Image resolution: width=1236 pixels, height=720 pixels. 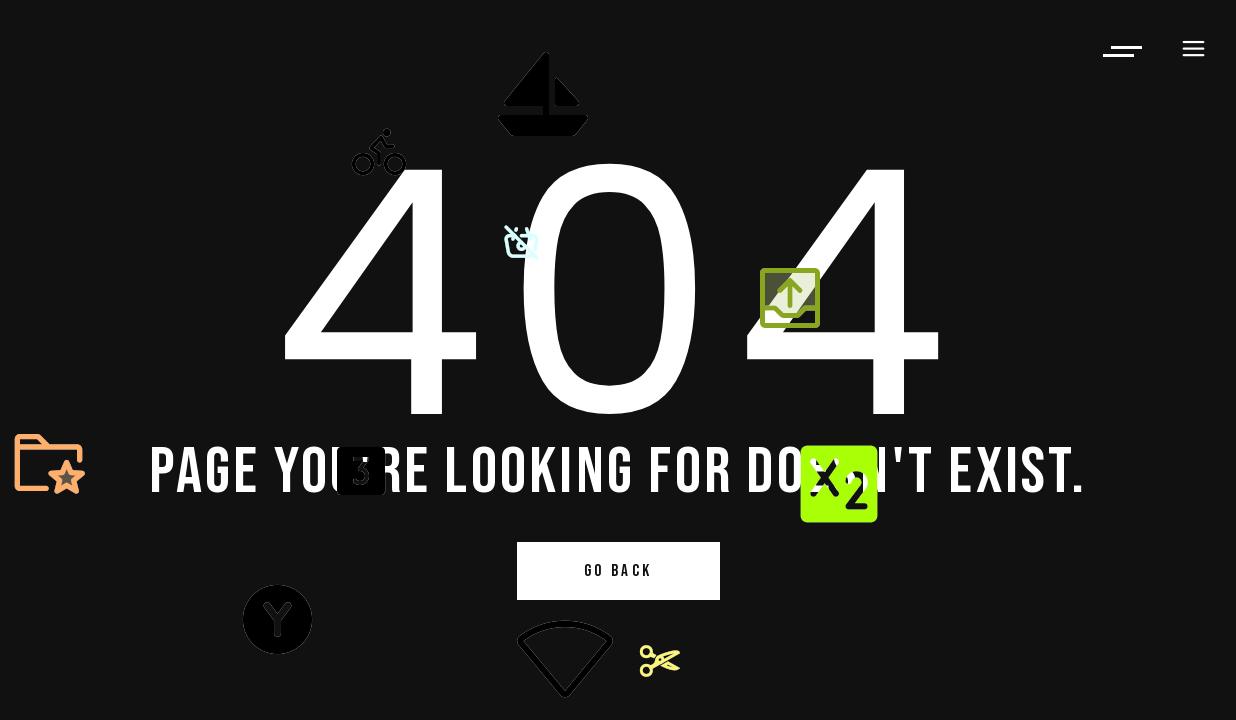 I want to click on access sailing or boating features, so click(x=543, y=100).